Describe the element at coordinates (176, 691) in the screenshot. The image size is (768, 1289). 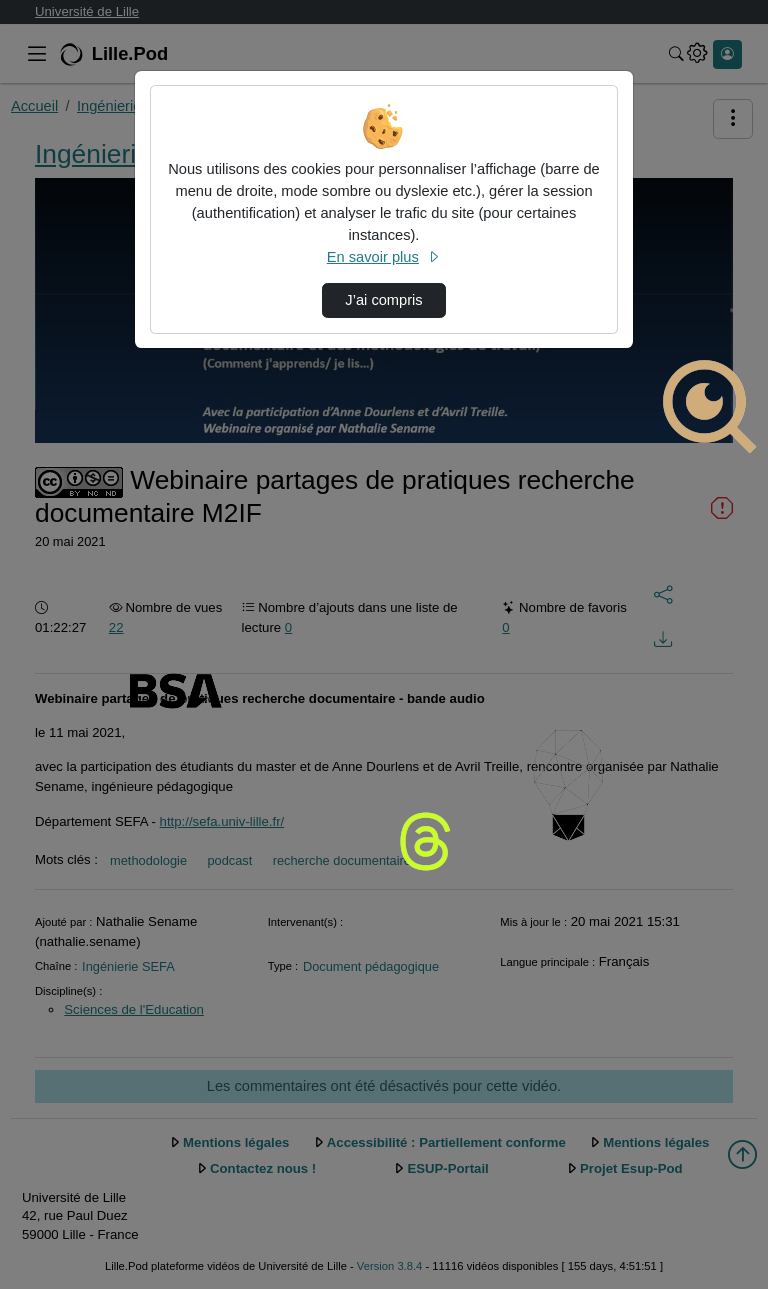
I see `buysellads company logo` at that location.